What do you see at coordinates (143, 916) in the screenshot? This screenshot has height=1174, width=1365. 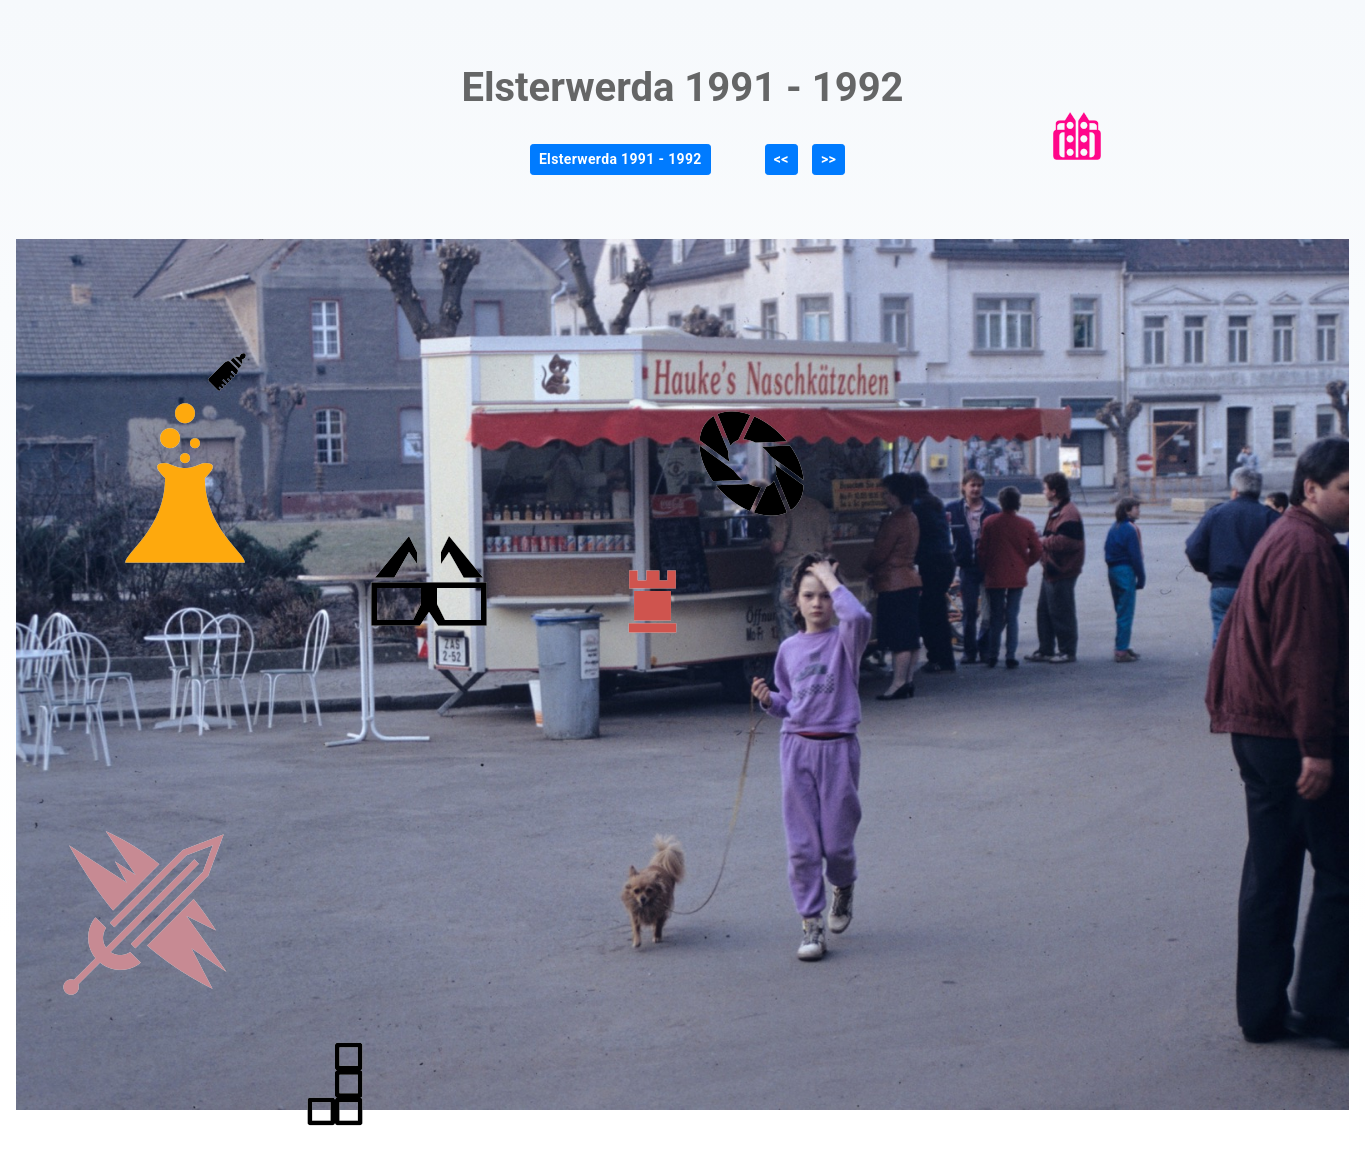 I see `indicates damage taken or combat injury` at bounding box center [143, 916].